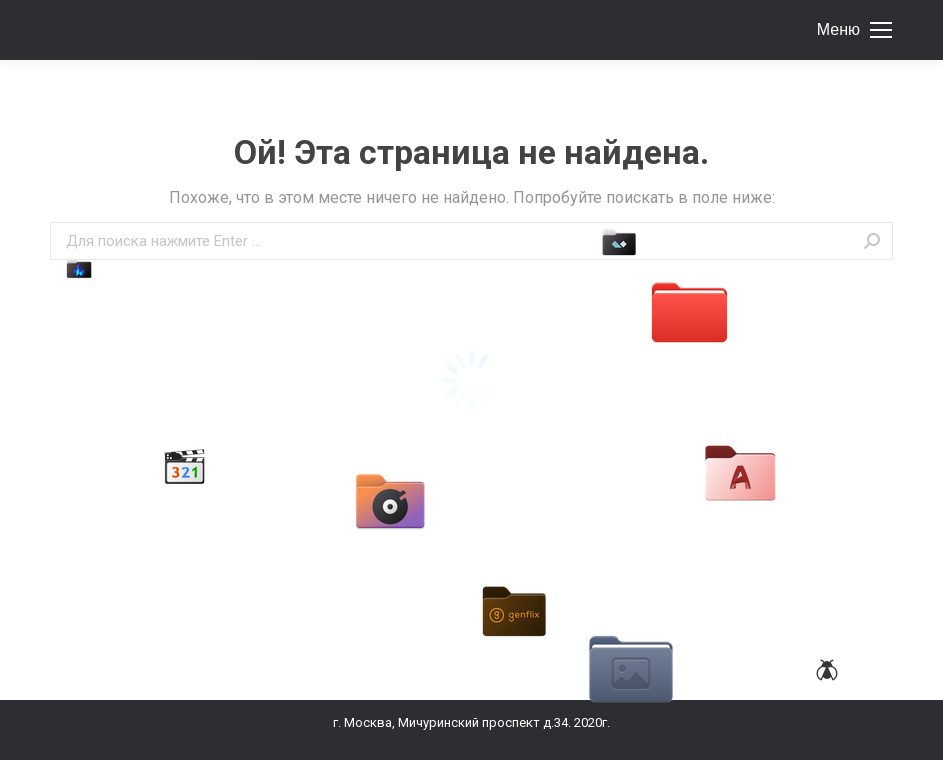 This screenshot has height=760, width=943. I want to click on report a bug or issue, so click(827, 670).